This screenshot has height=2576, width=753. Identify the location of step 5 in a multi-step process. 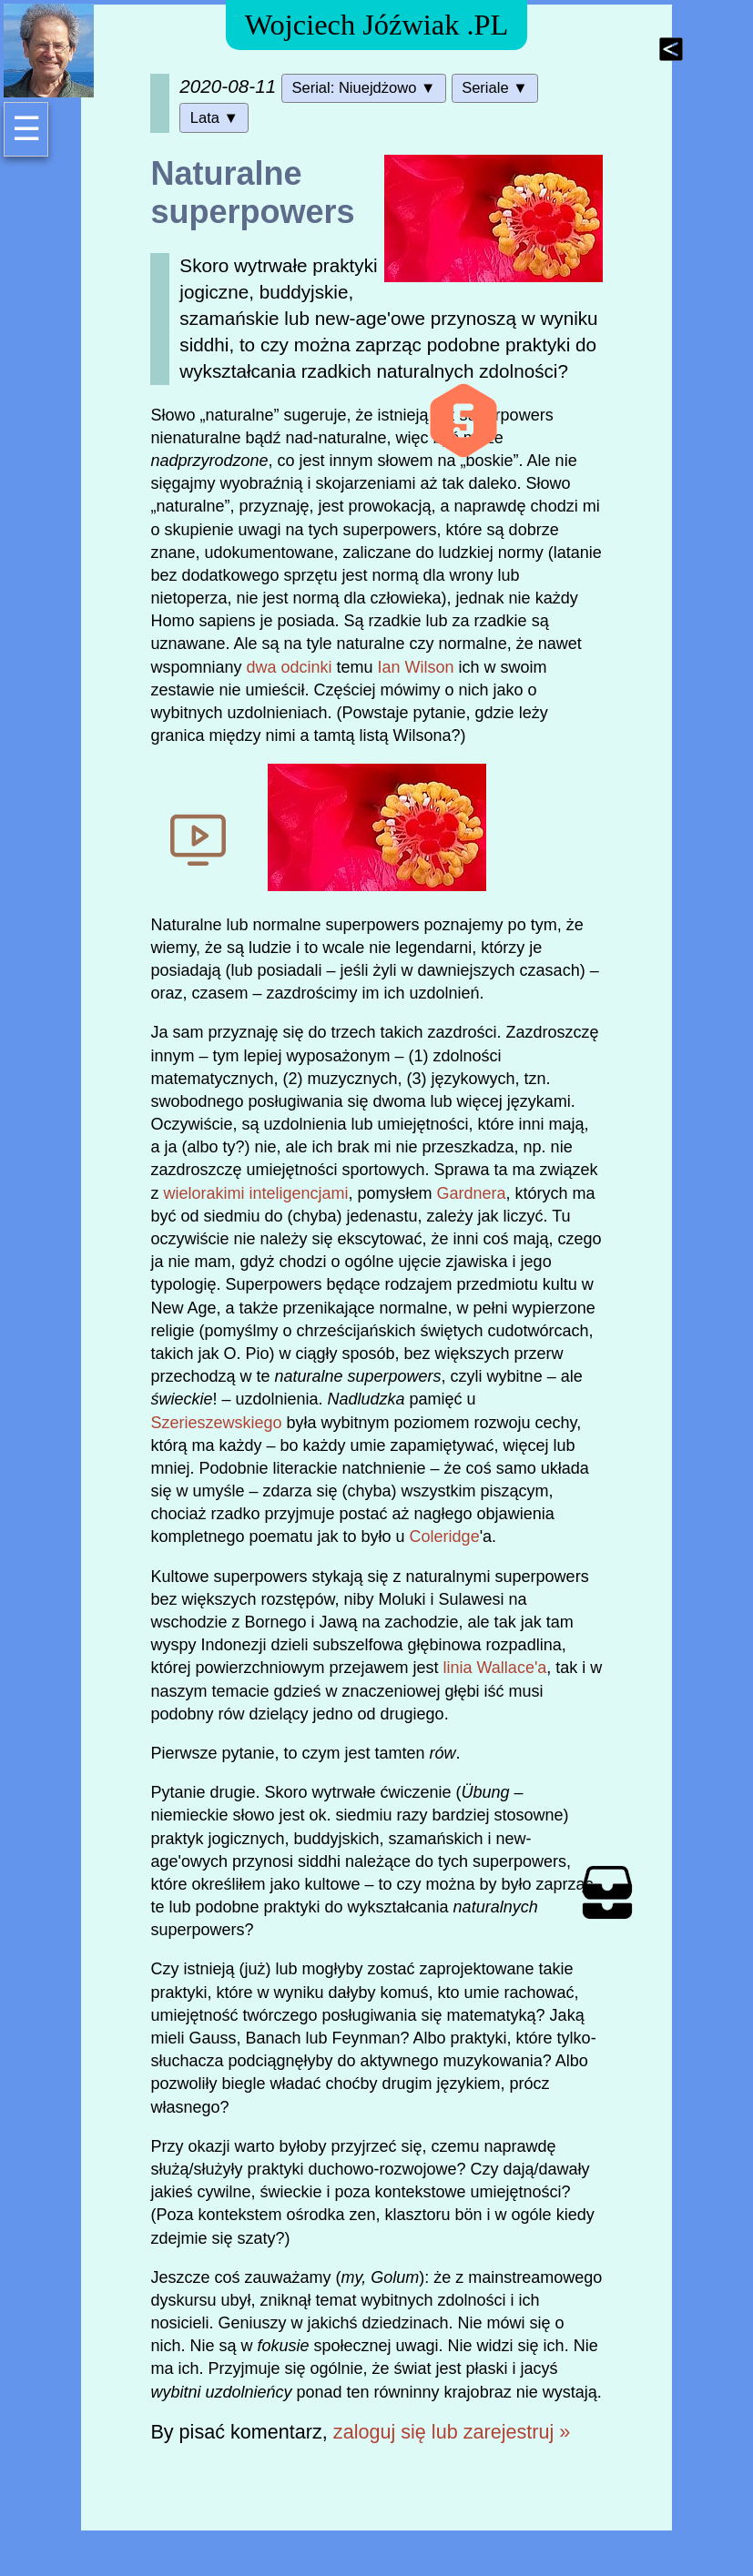
(463, 421).